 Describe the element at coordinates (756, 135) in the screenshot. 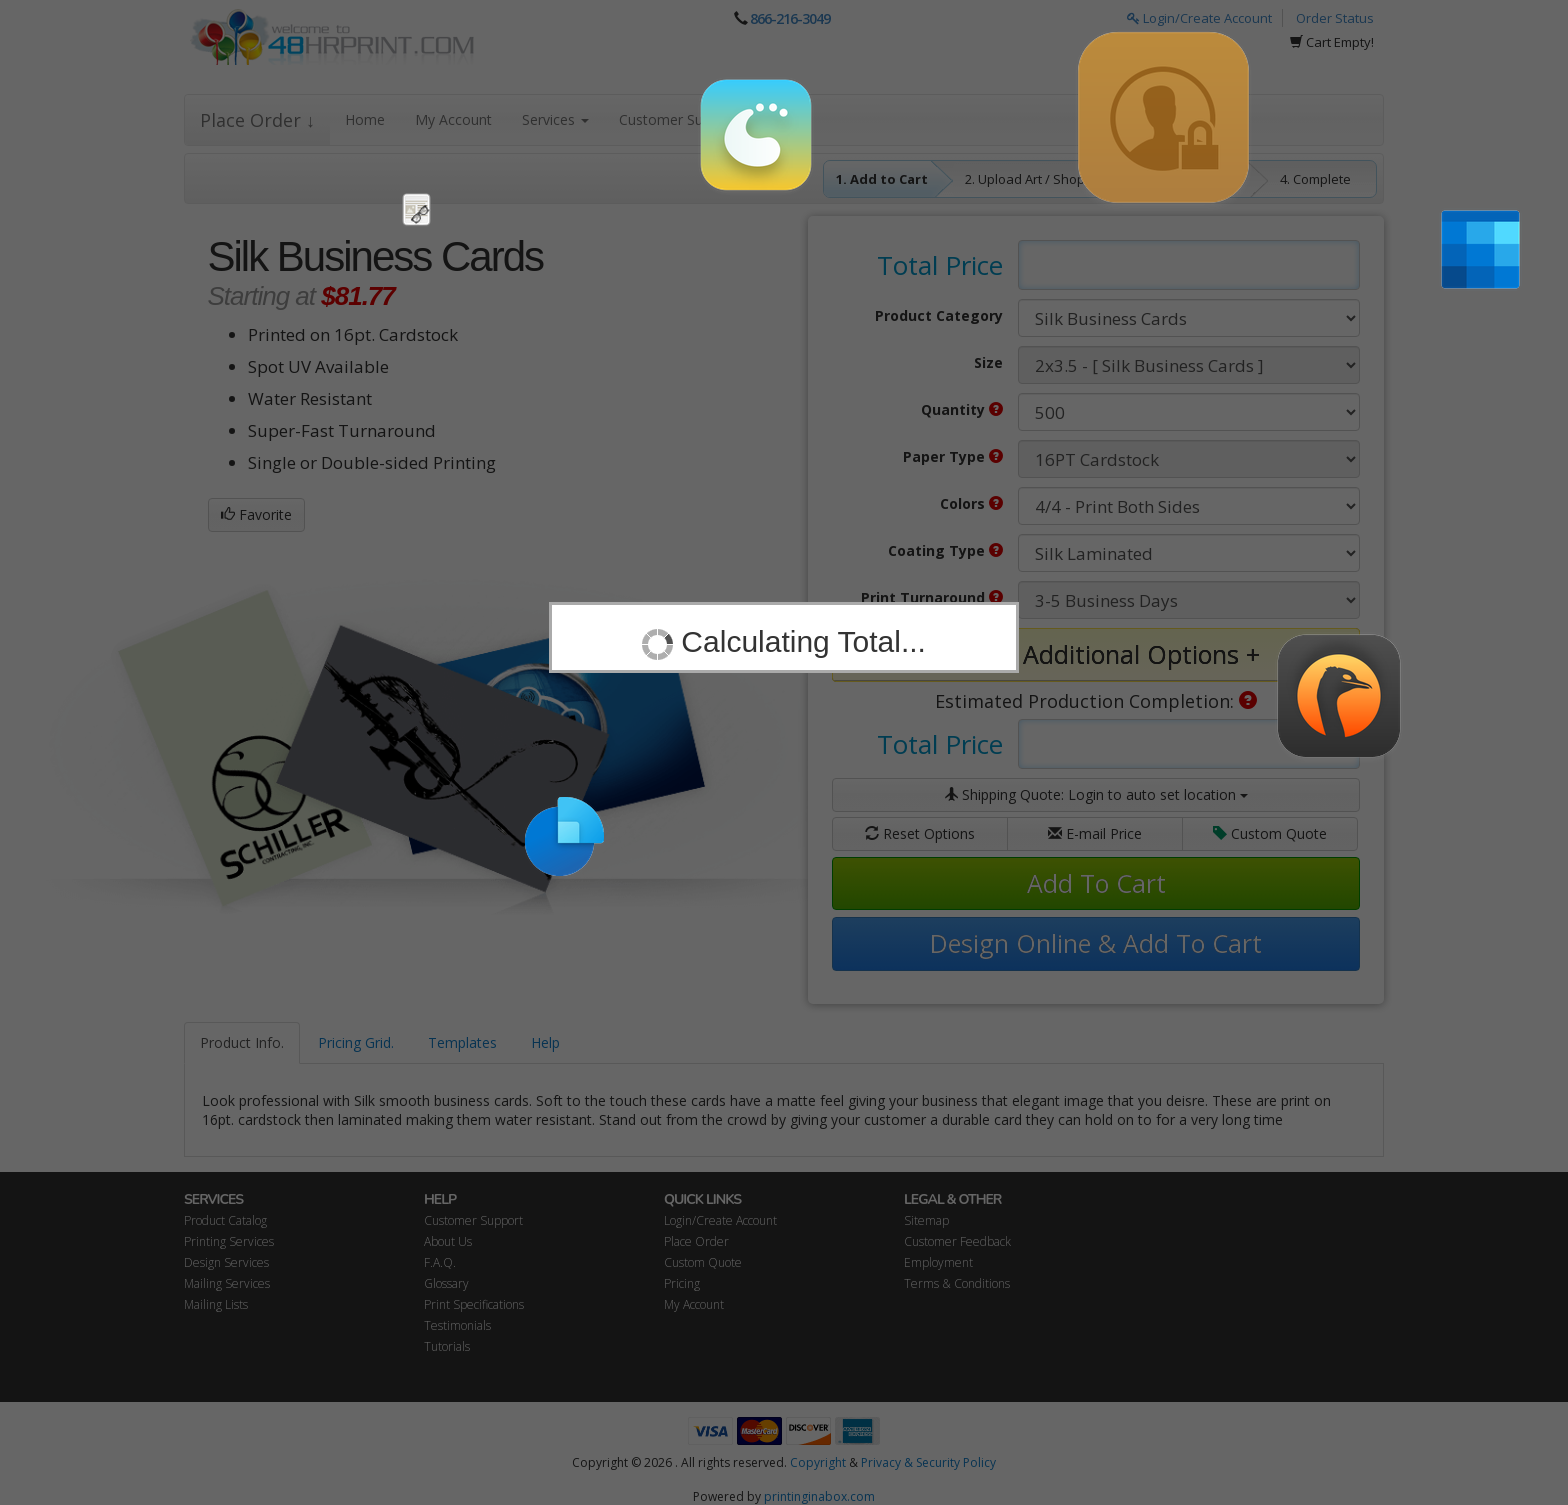

I see `open the plasma desktop environment app` at that location.